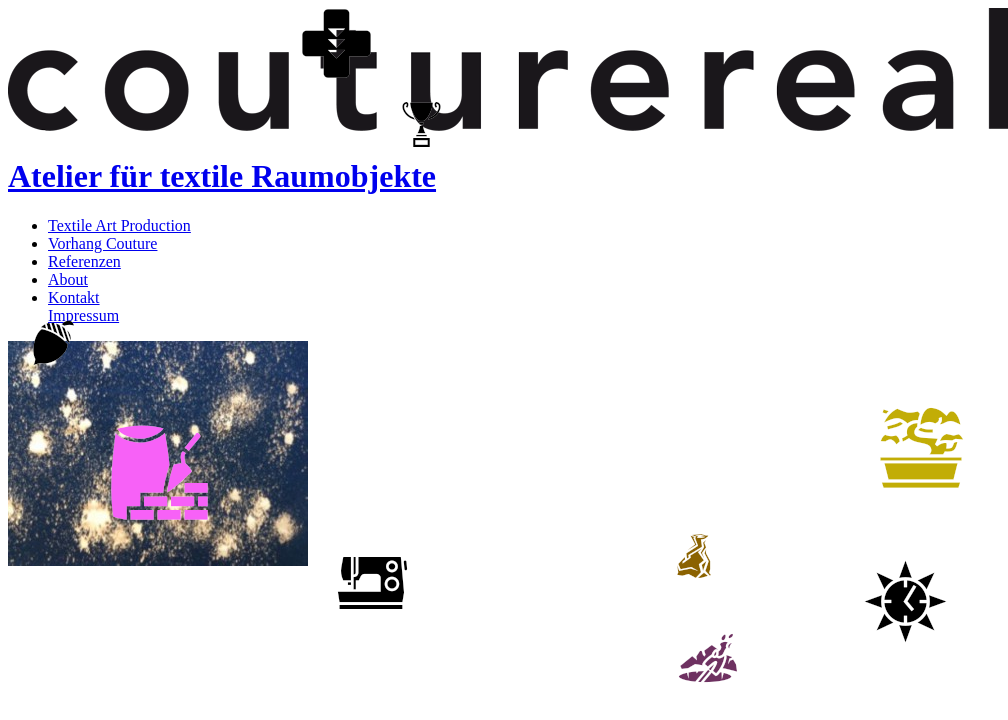 The image size is (1008, 720). Describe the element at coordinates (921, 448) in the screenshot. I see `access zen garden or meditation features` at that location.